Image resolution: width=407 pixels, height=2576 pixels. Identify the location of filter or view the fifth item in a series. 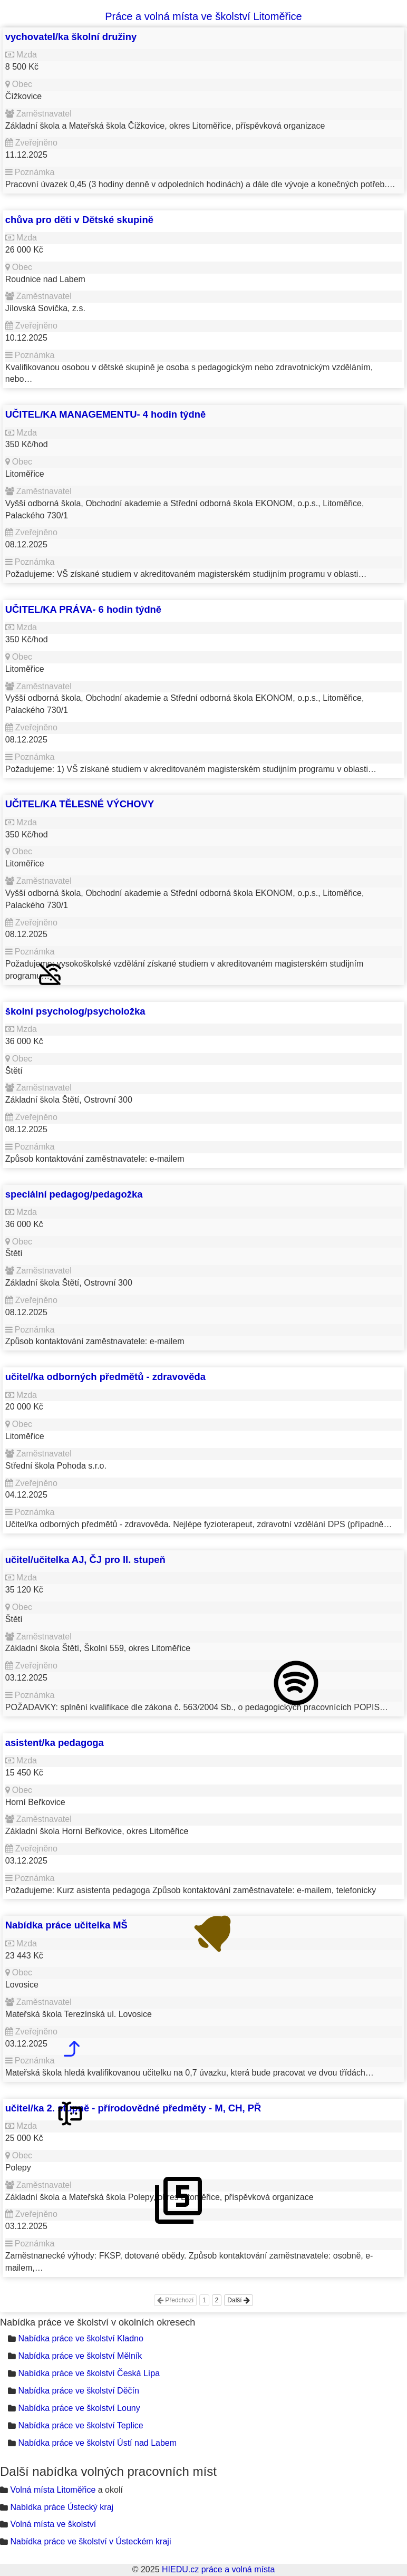
(178, 2200).